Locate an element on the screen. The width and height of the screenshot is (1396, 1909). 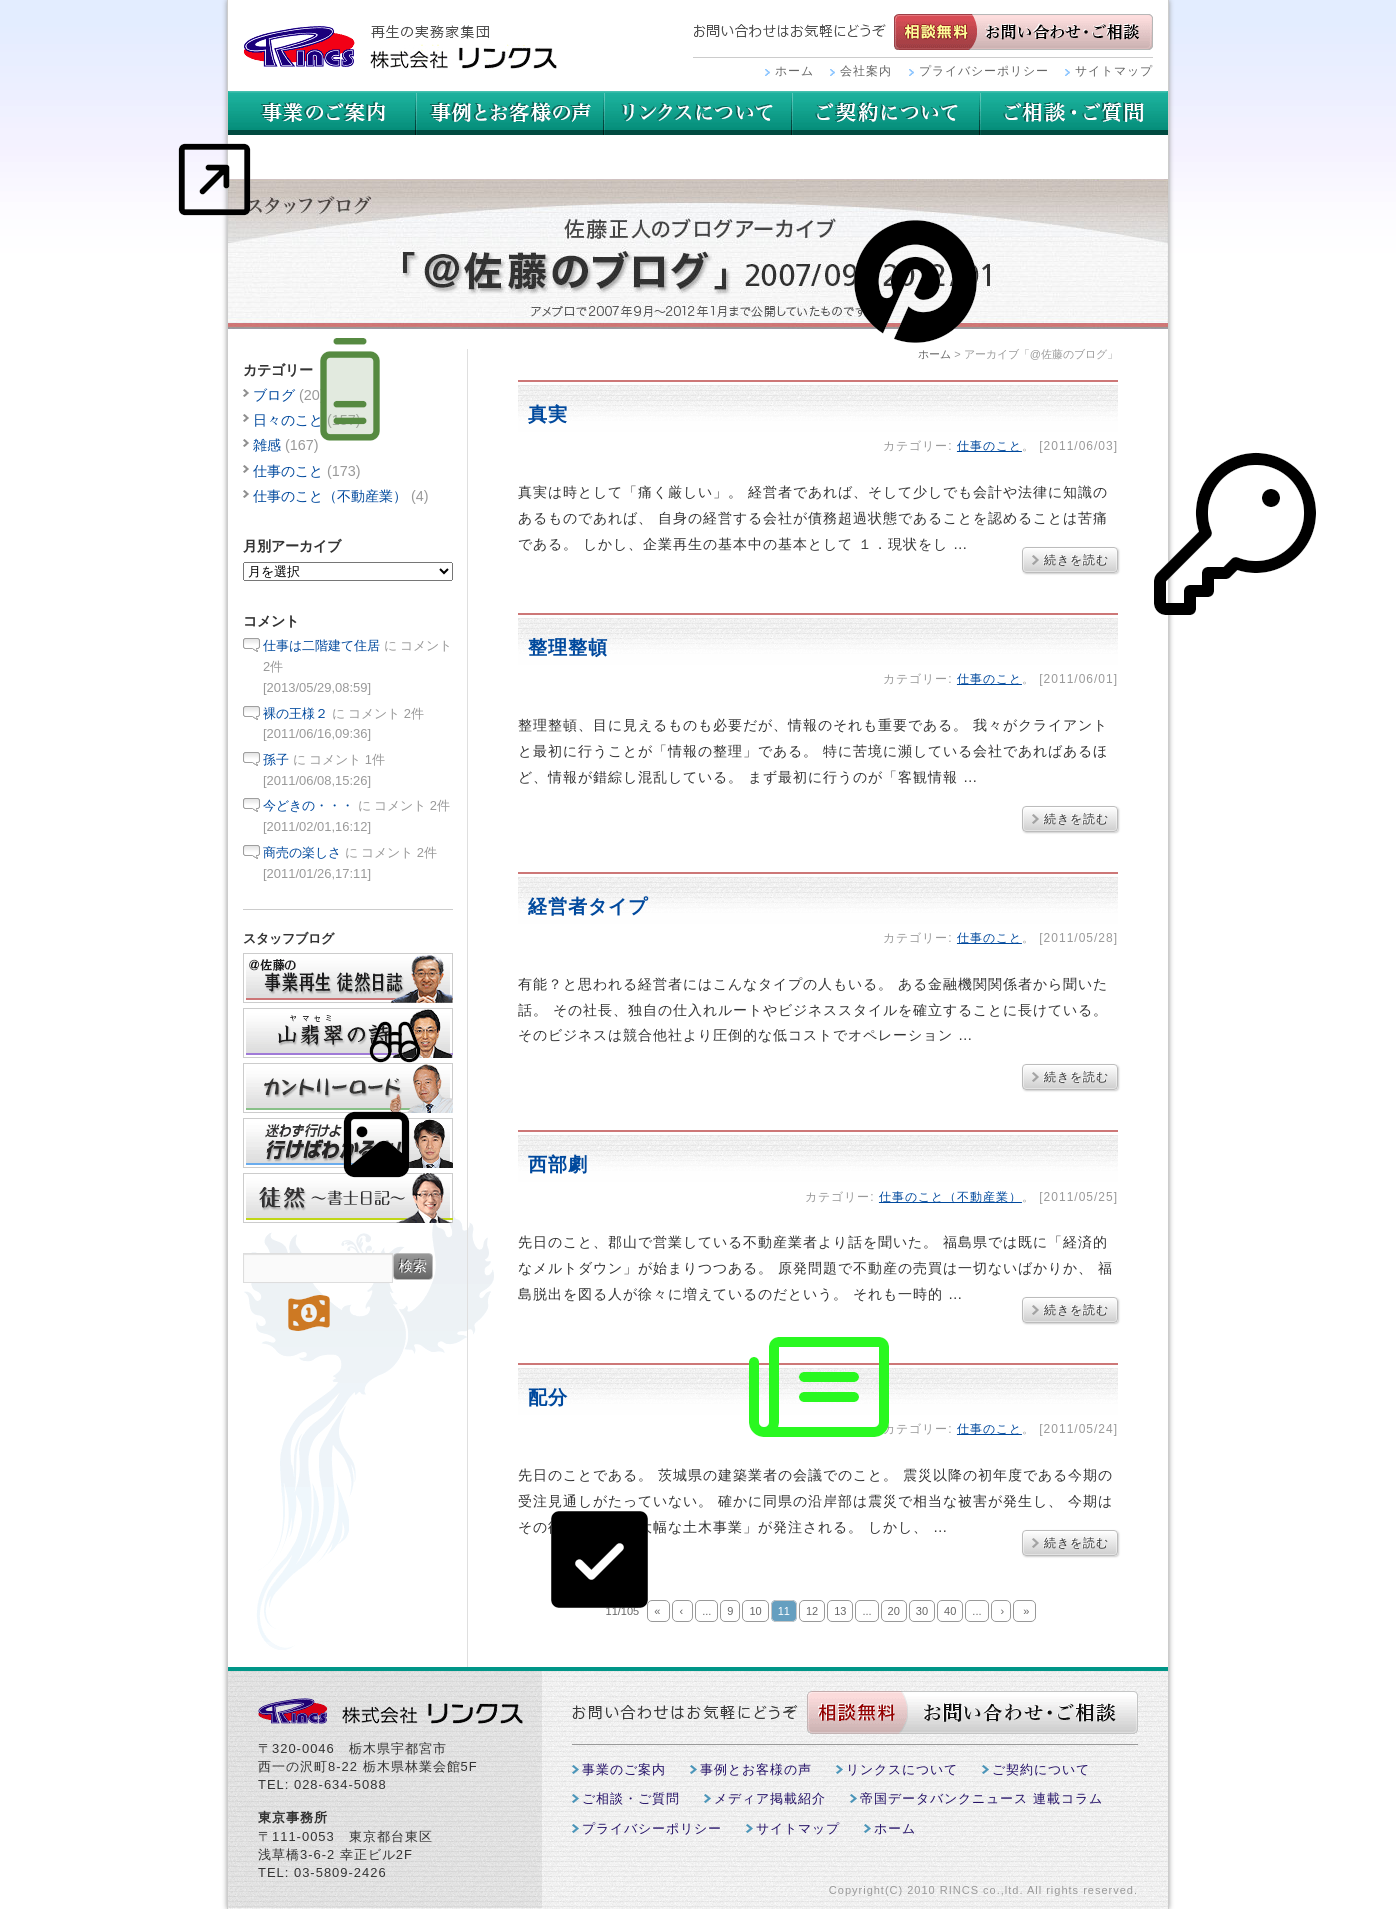
view news articles or updates is located at coordinates (824, 1387).